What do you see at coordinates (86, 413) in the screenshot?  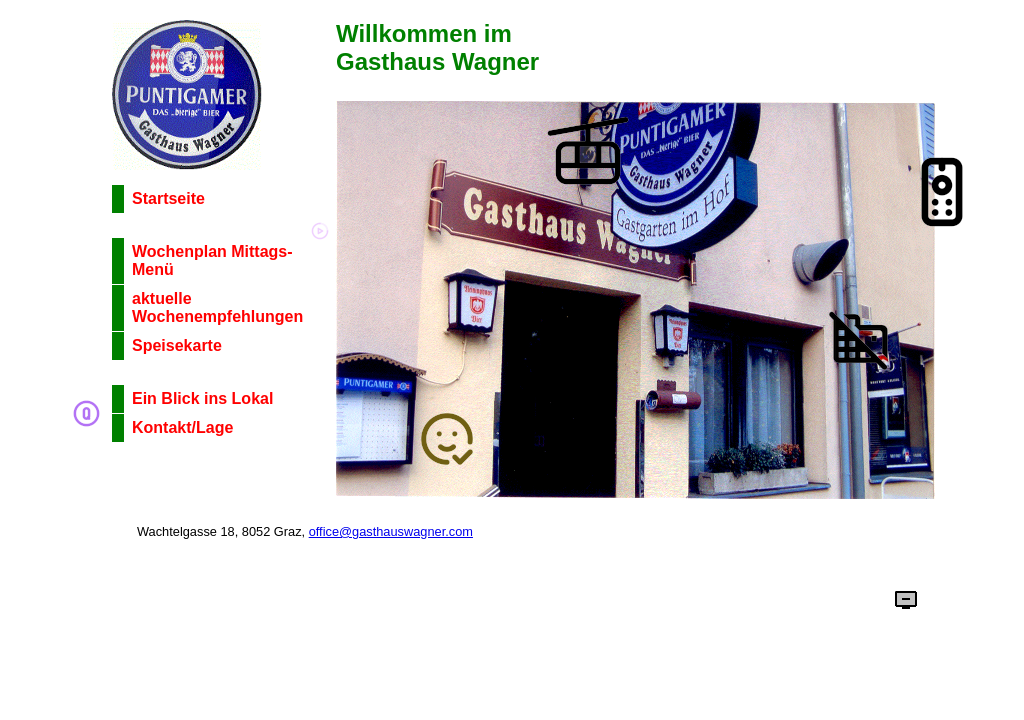 I see `letter Q avatar or profile icon` at bounding box center [86, 413].